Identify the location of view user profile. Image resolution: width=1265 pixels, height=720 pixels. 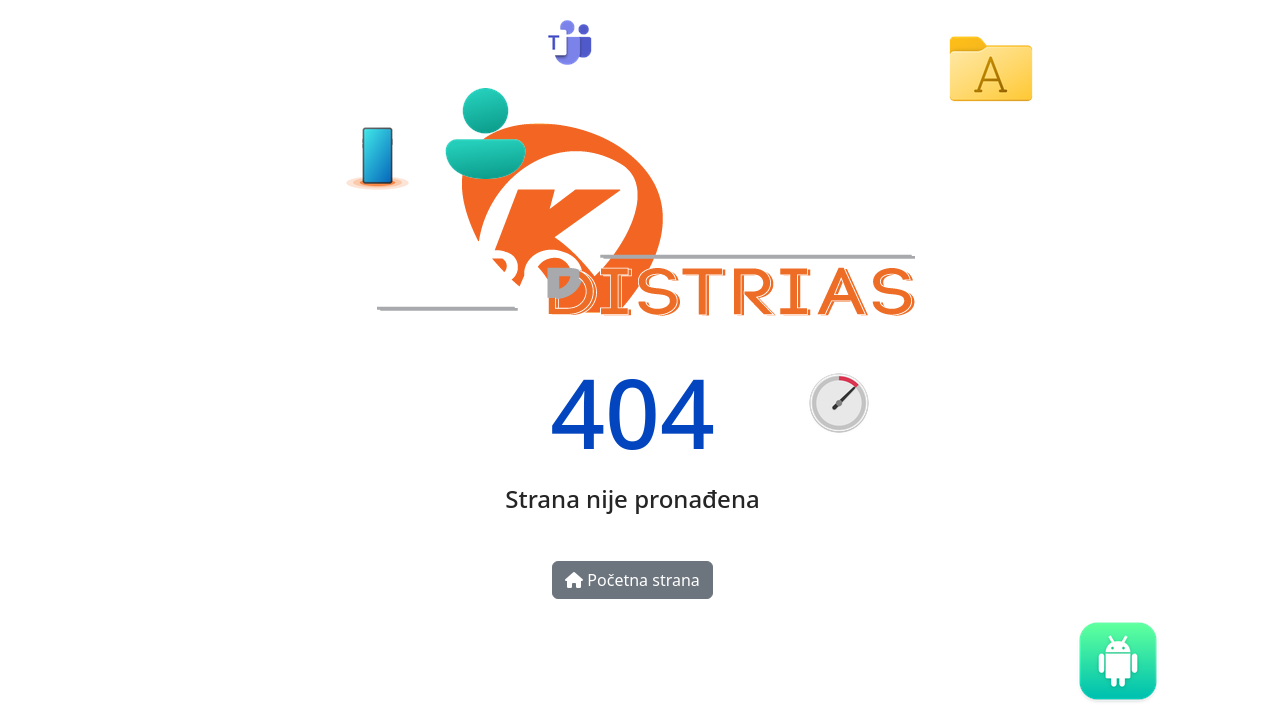
(485, 133).